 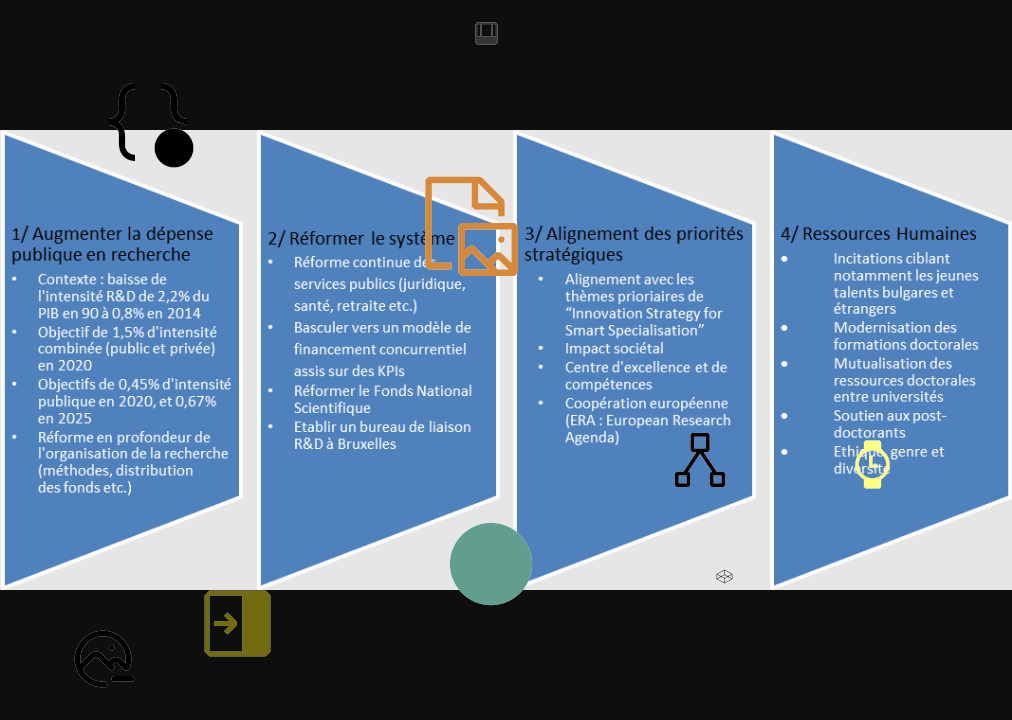 What do you see at coordinates (702, 460) in the screenshot?
I see `view subtype hierarchy in code editor` at bounding box center [702, 460].